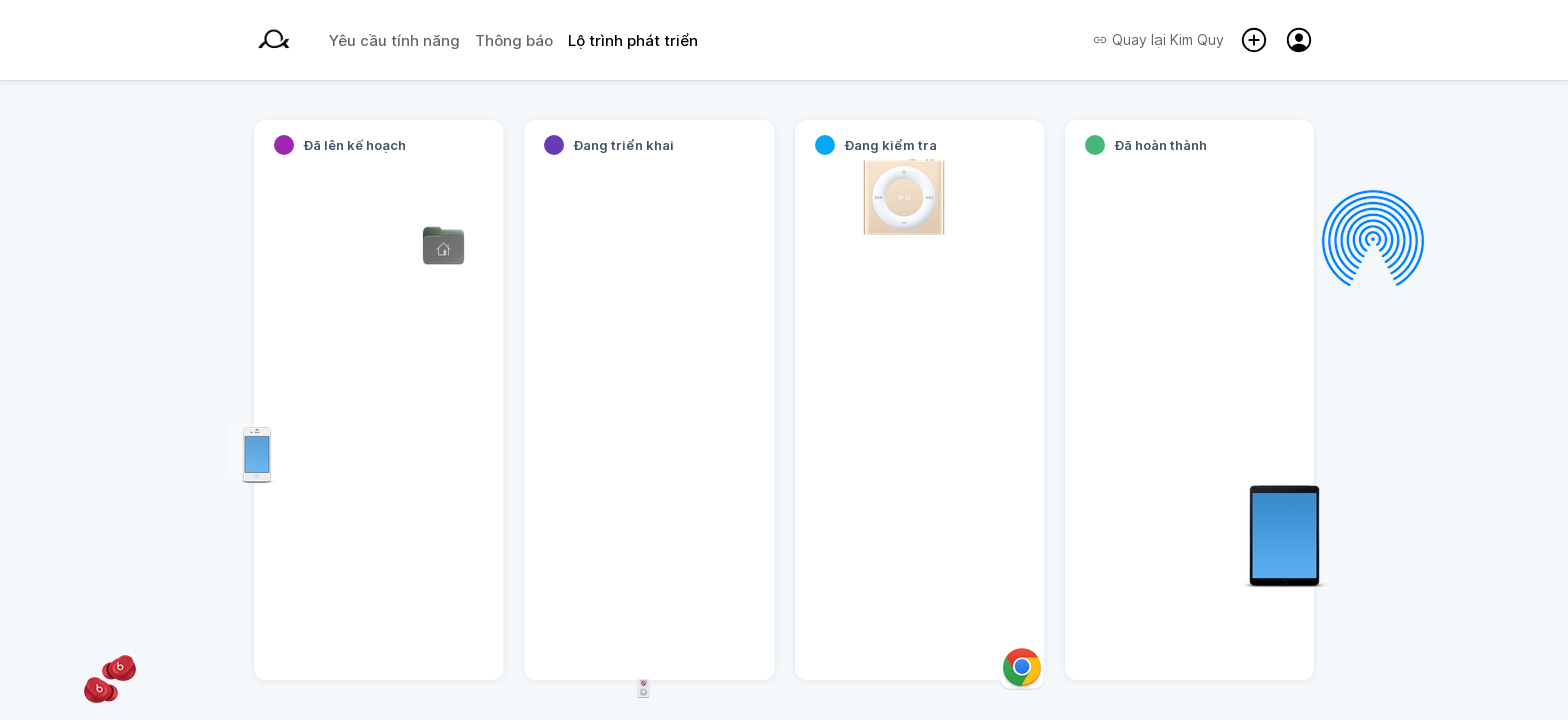  I want to click on share files wirelessly via AirDrop, so click(1373, 241).